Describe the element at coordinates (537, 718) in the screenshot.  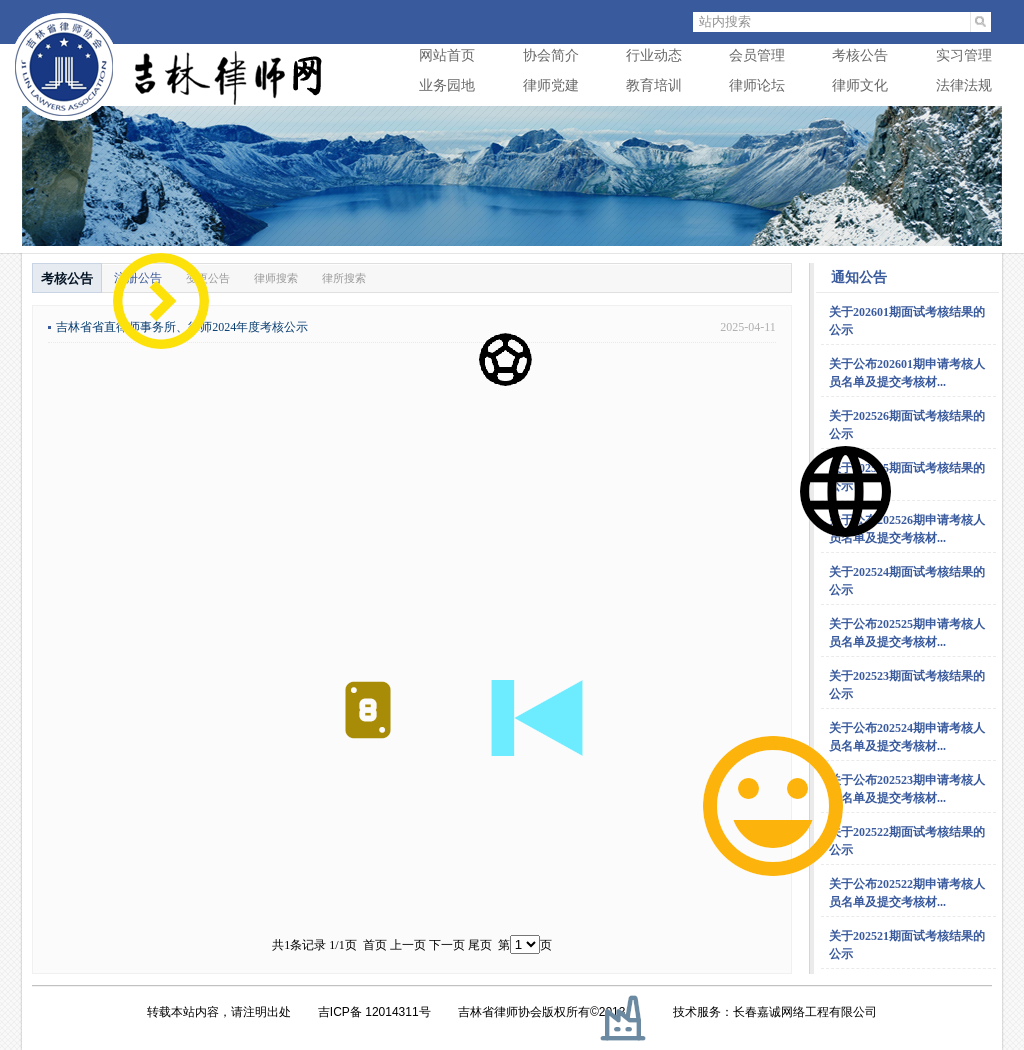
I see `skip to previous track` at that location.